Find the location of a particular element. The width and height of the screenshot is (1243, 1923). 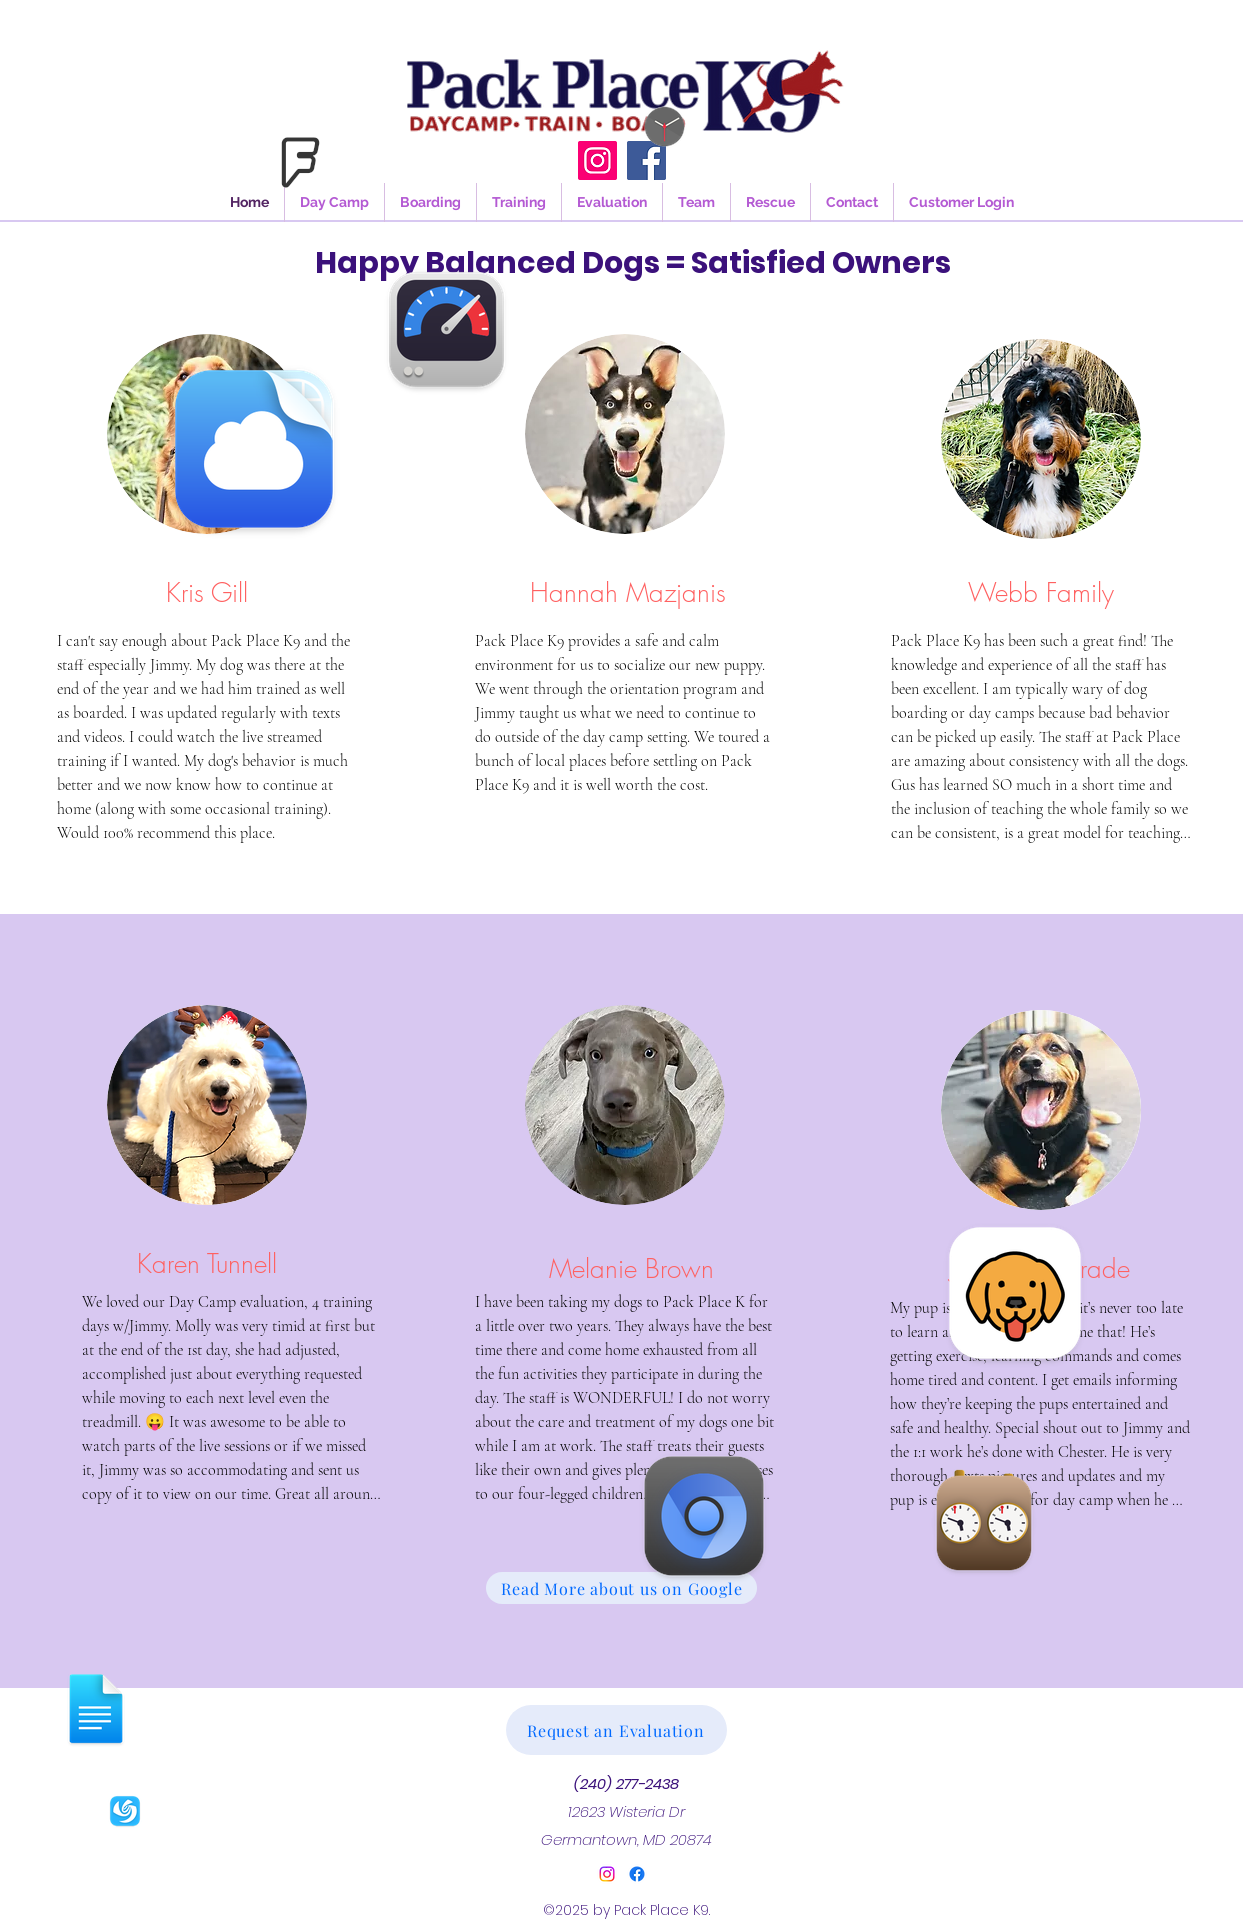

connect your foursquare account is located at coordinates (298, 162).